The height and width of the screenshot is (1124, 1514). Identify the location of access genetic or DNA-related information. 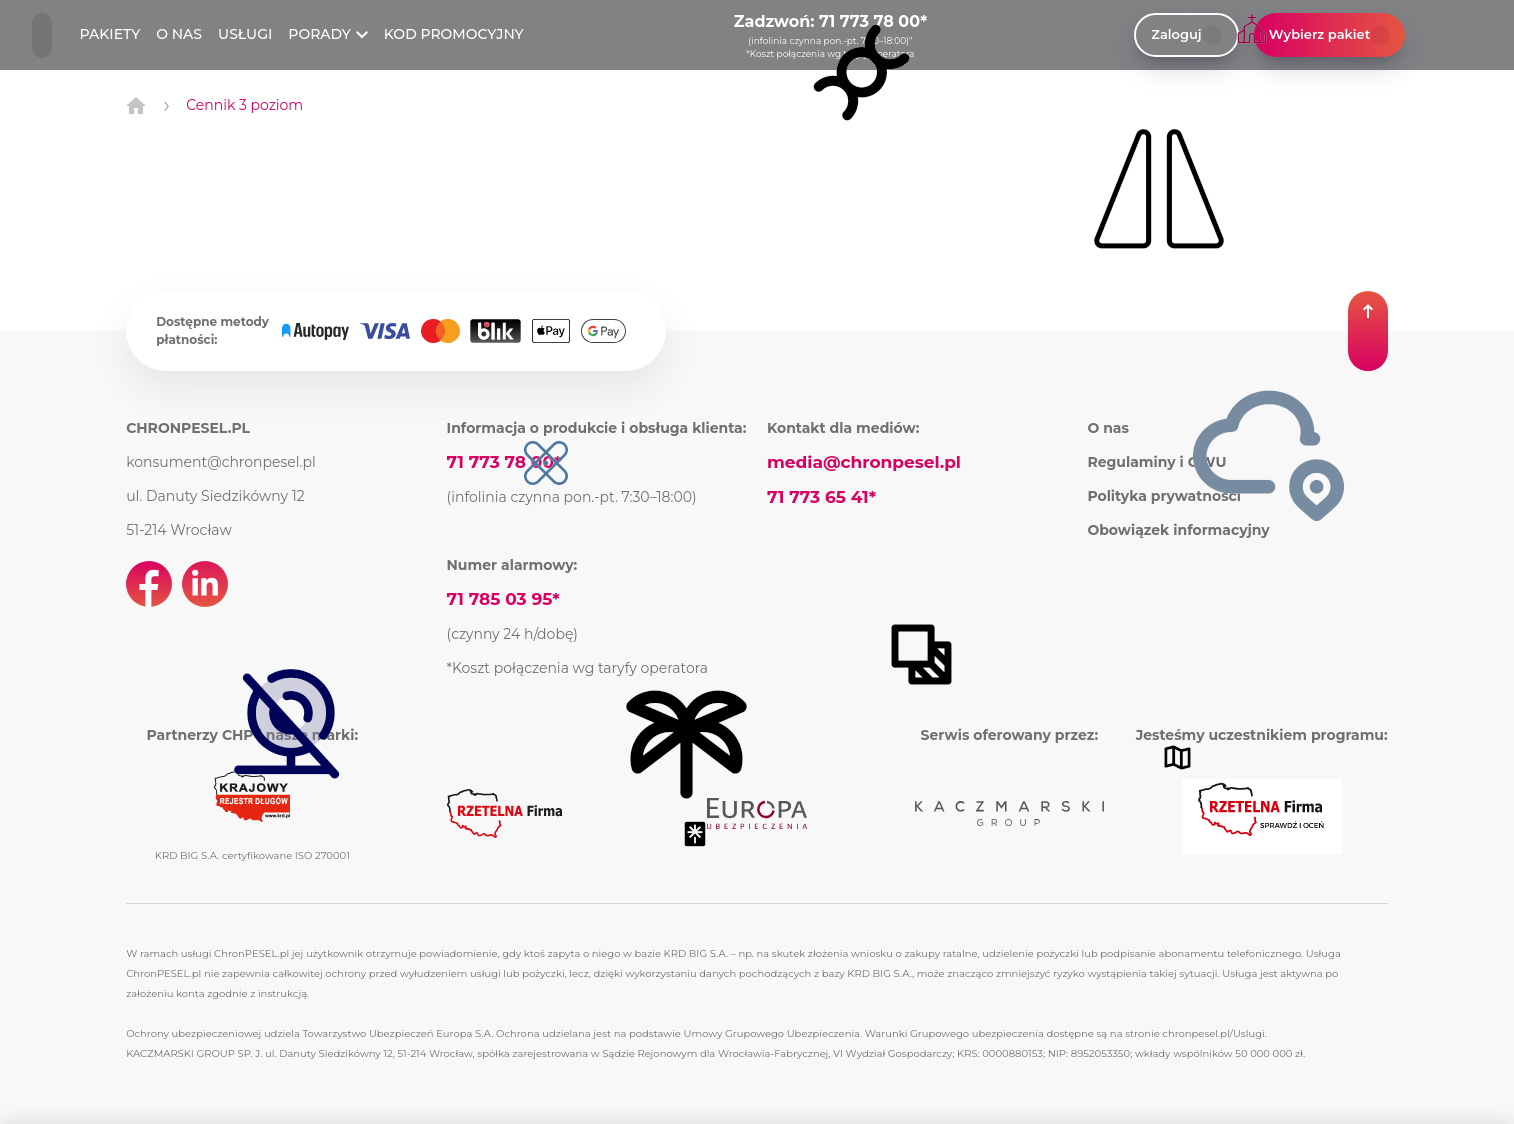
(861, 72).